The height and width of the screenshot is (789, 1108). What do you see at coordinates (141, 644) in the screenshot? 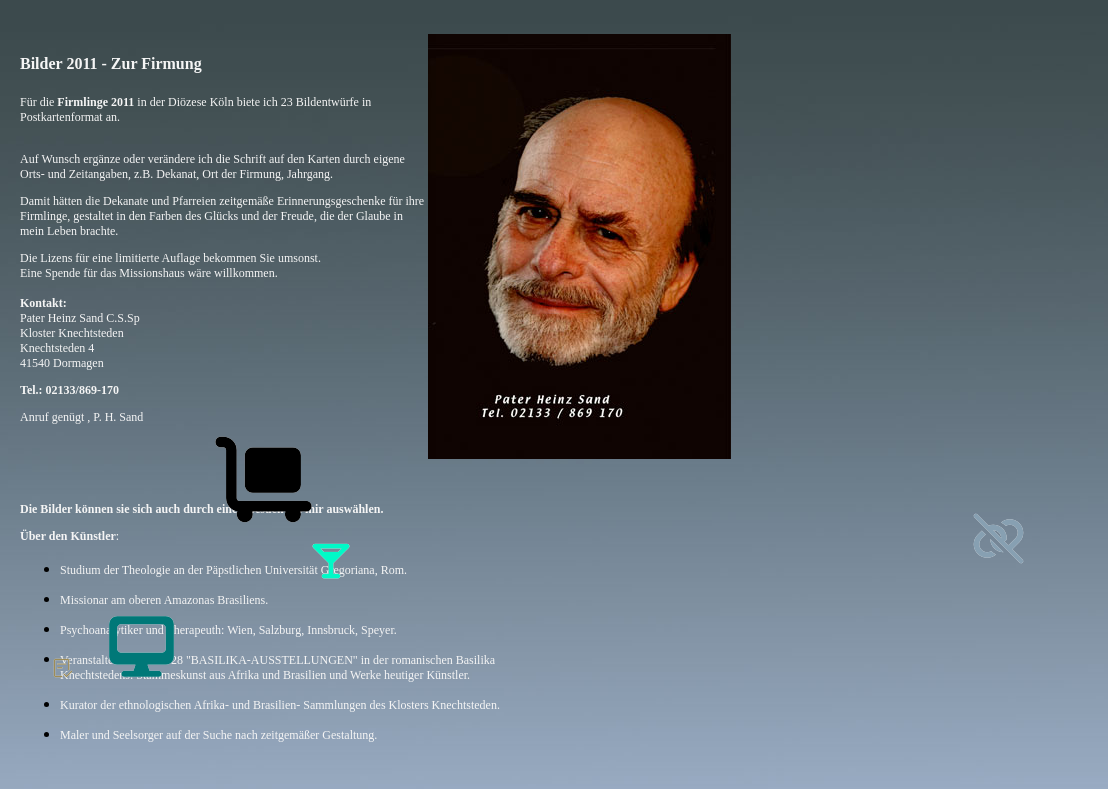
I see `switch to desktop view` at bounding box center [141, 644].